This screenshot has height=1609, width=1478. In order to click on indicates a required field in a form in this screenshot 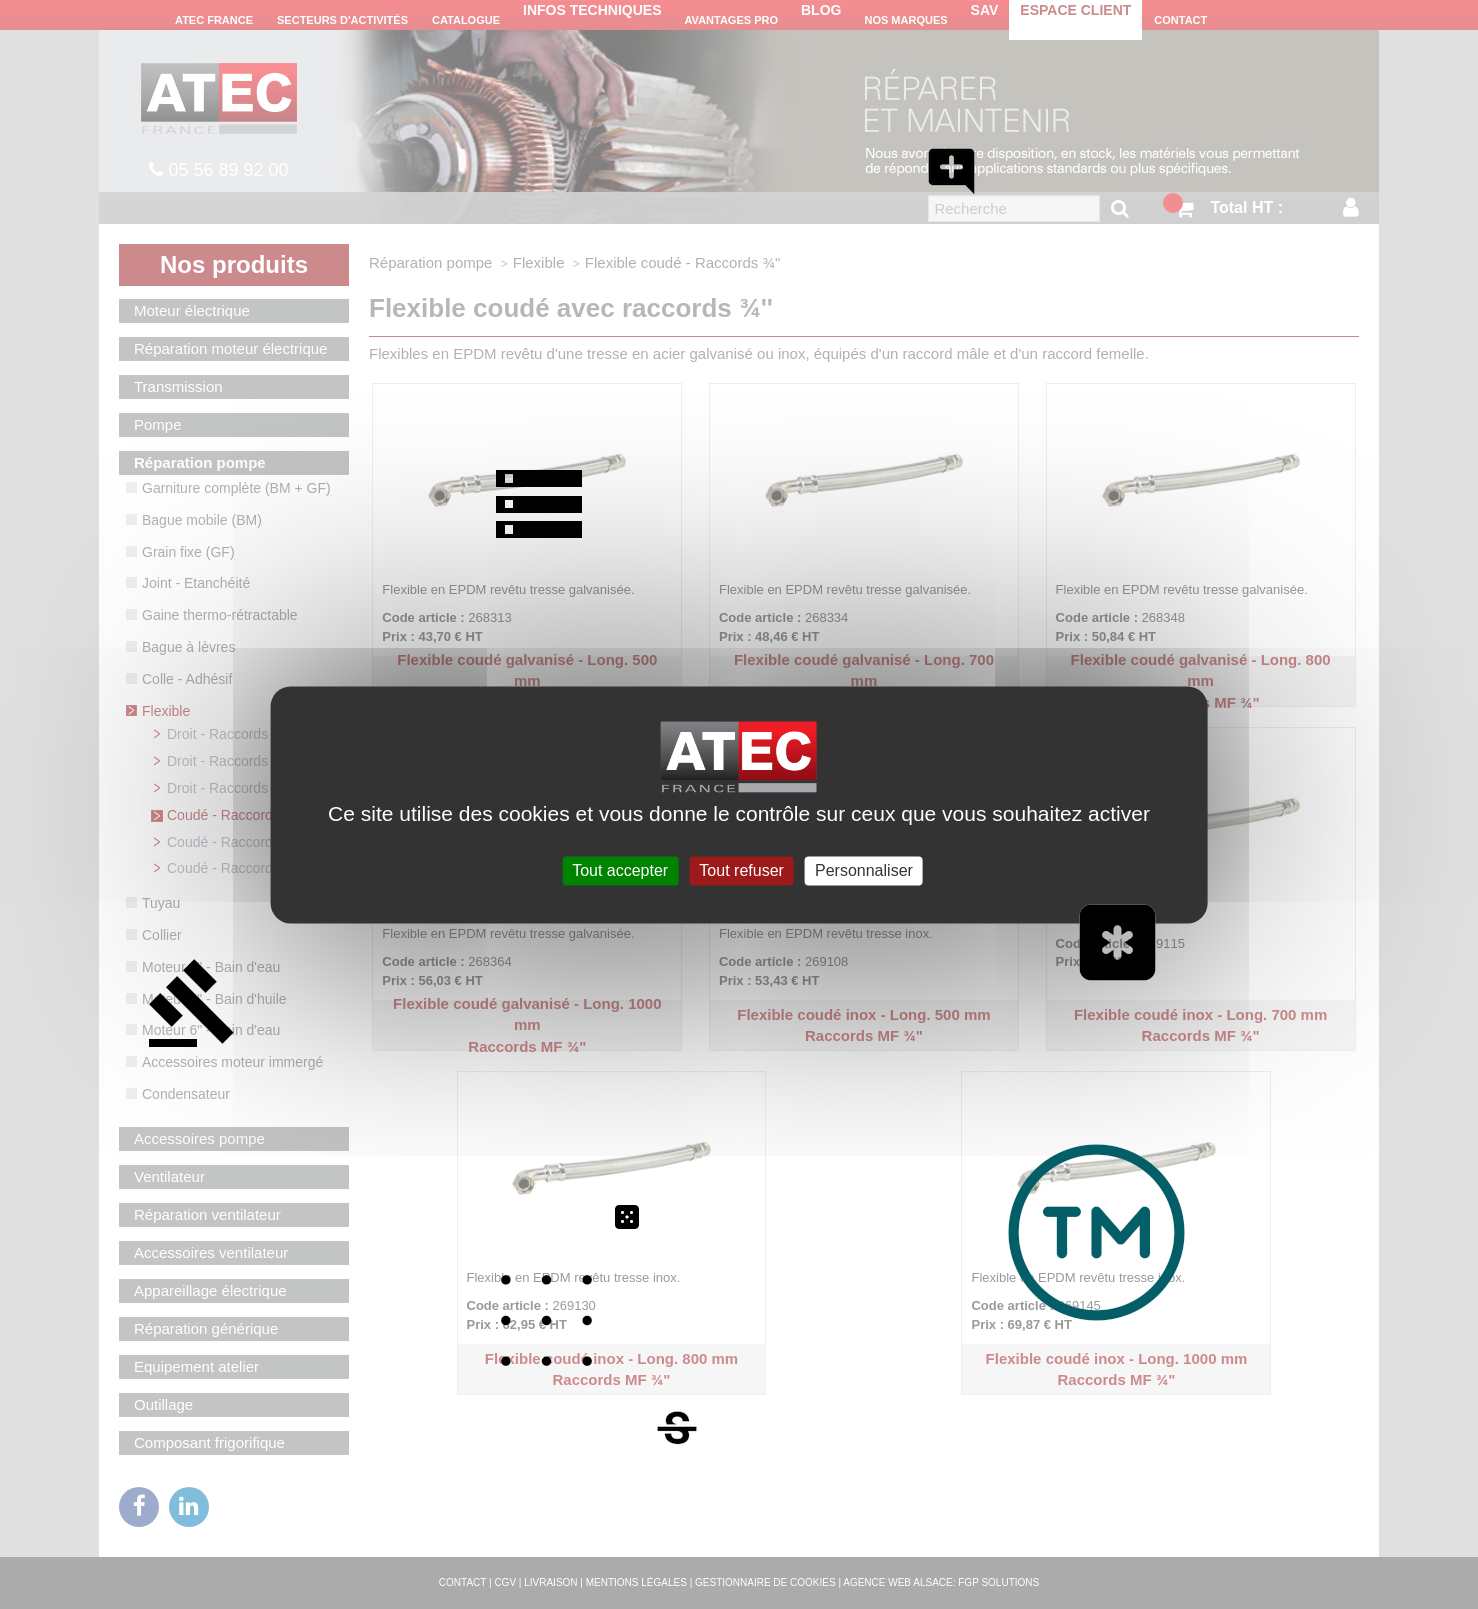, I will do `click(1117, 942)`.